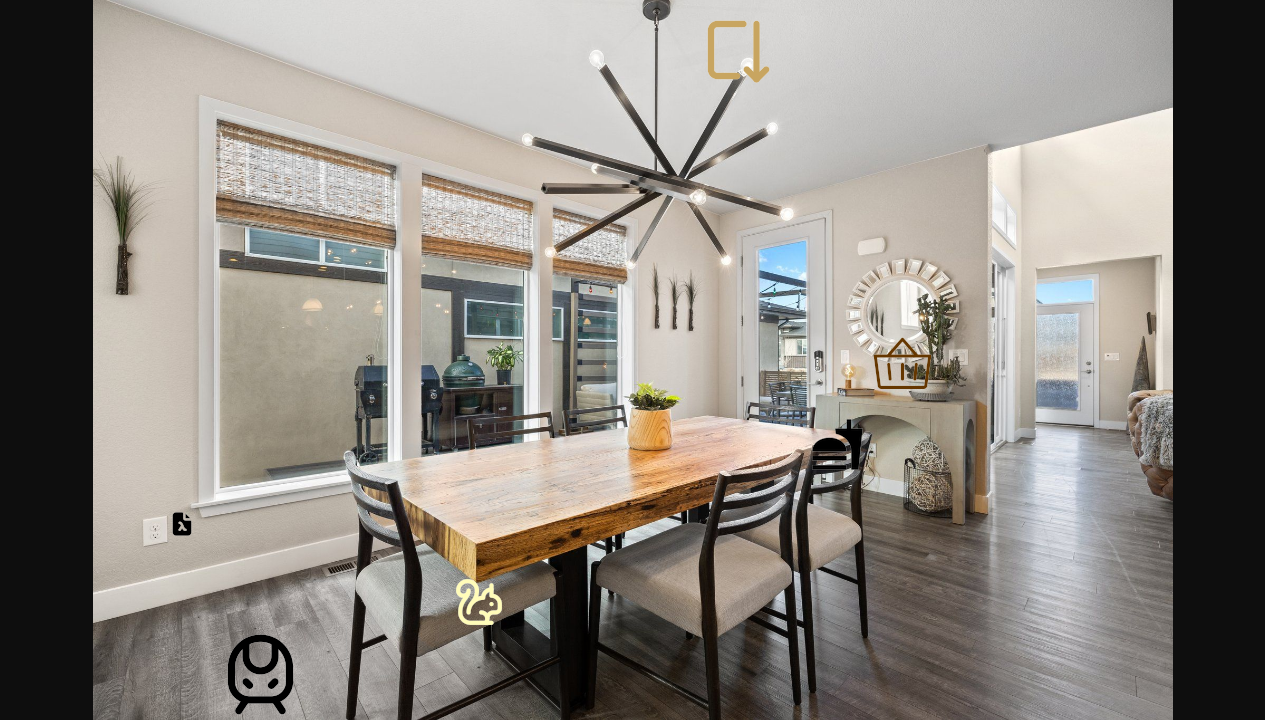 This screenshot has height=720, width=1265. Describe the element at coordinates (260, 674) in the screenshot. I see `view train or rail transit options` at that location.